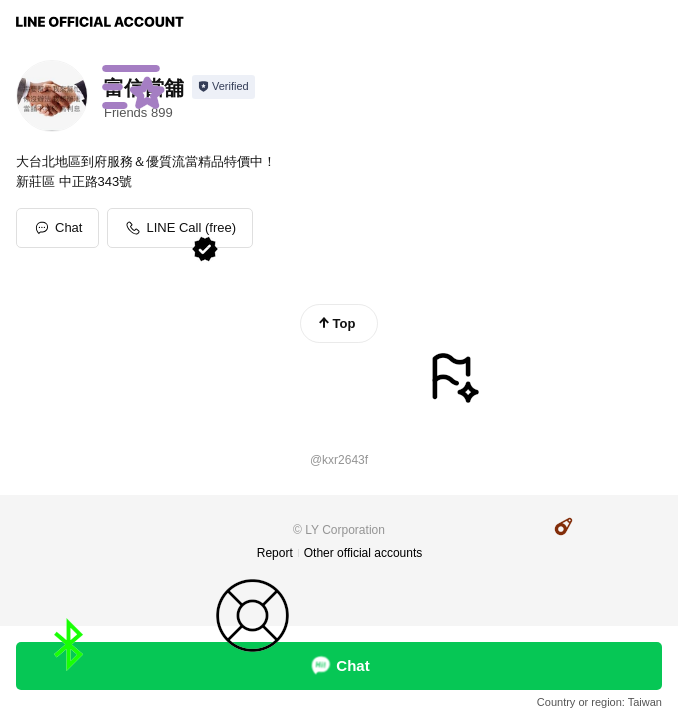 The height and width of the screenshot is (720, 678). Describe the element at coordinates (205, 249) in the screenshot. I see `indicates a verified account or profile` at that location.